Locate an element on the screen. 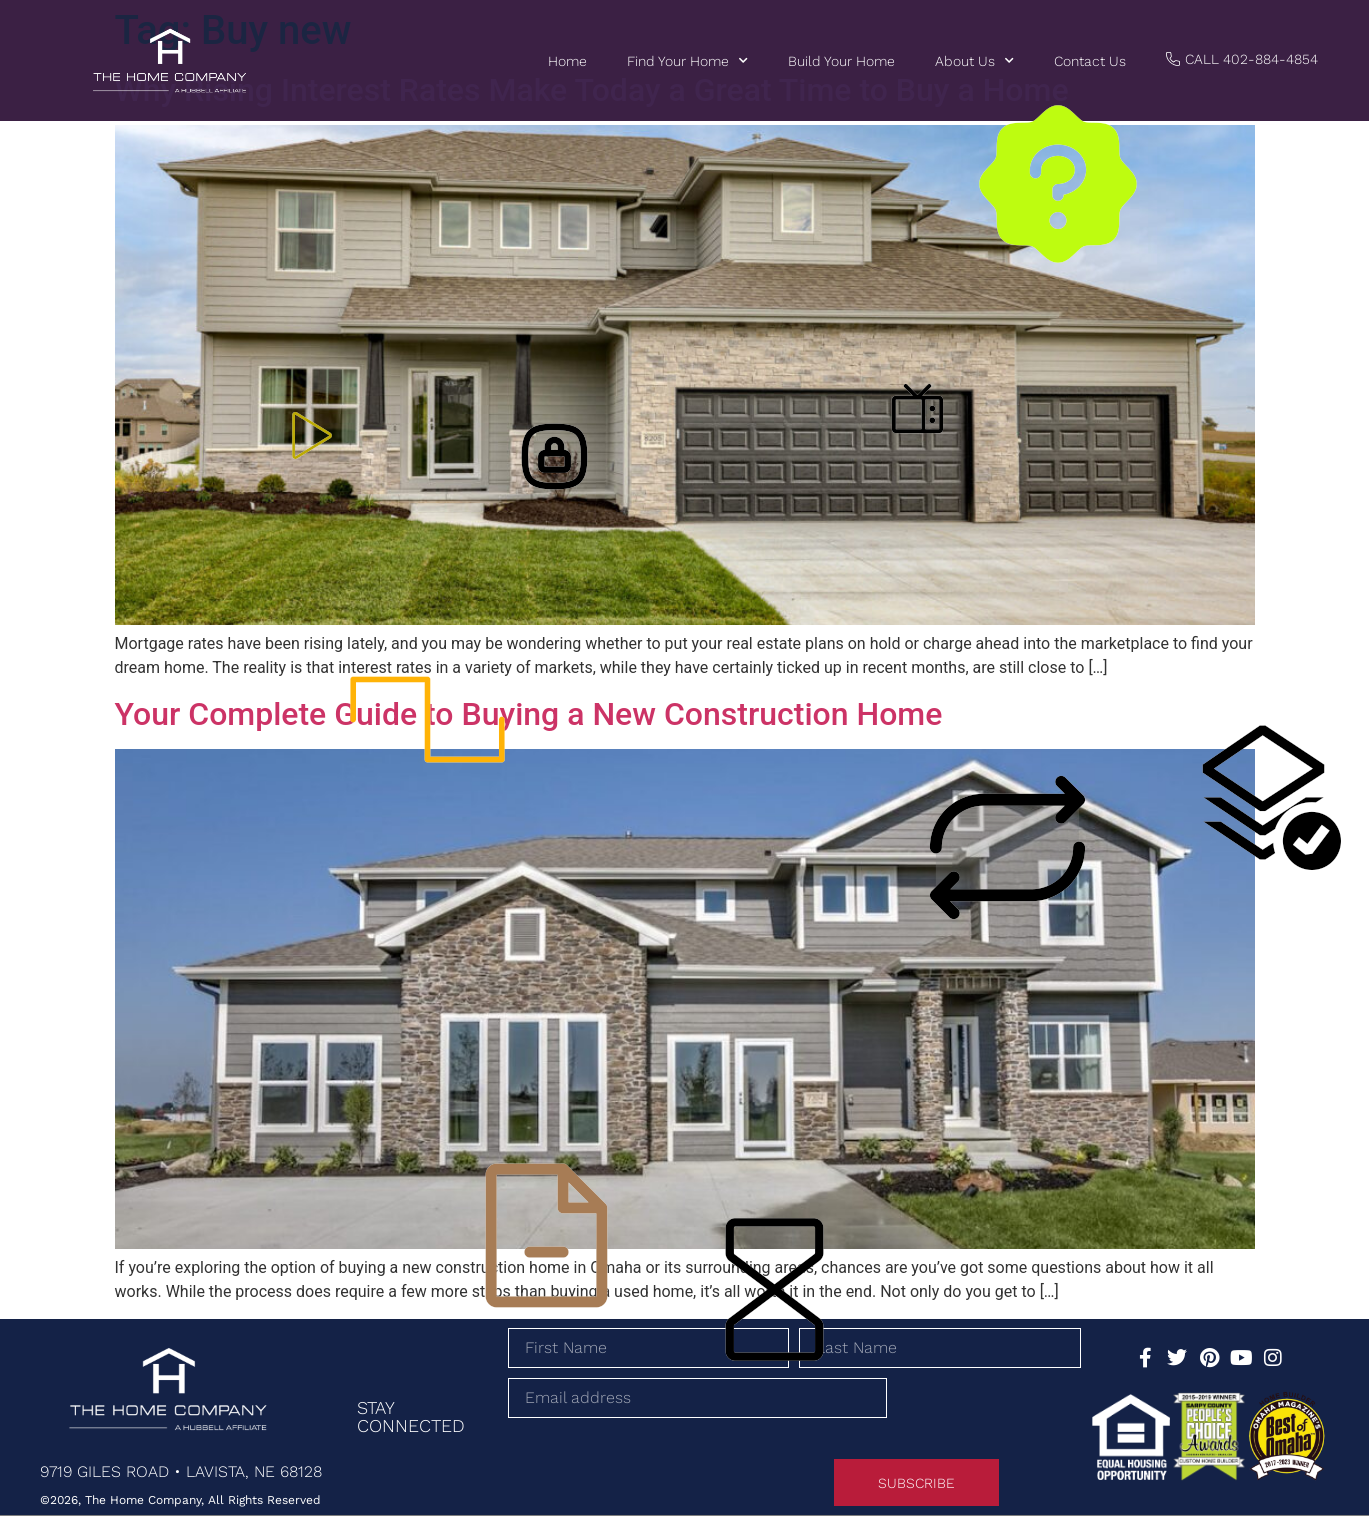 This screenshot has width=1369, height=1516. start playing media content is located at coordinates (306, 435).